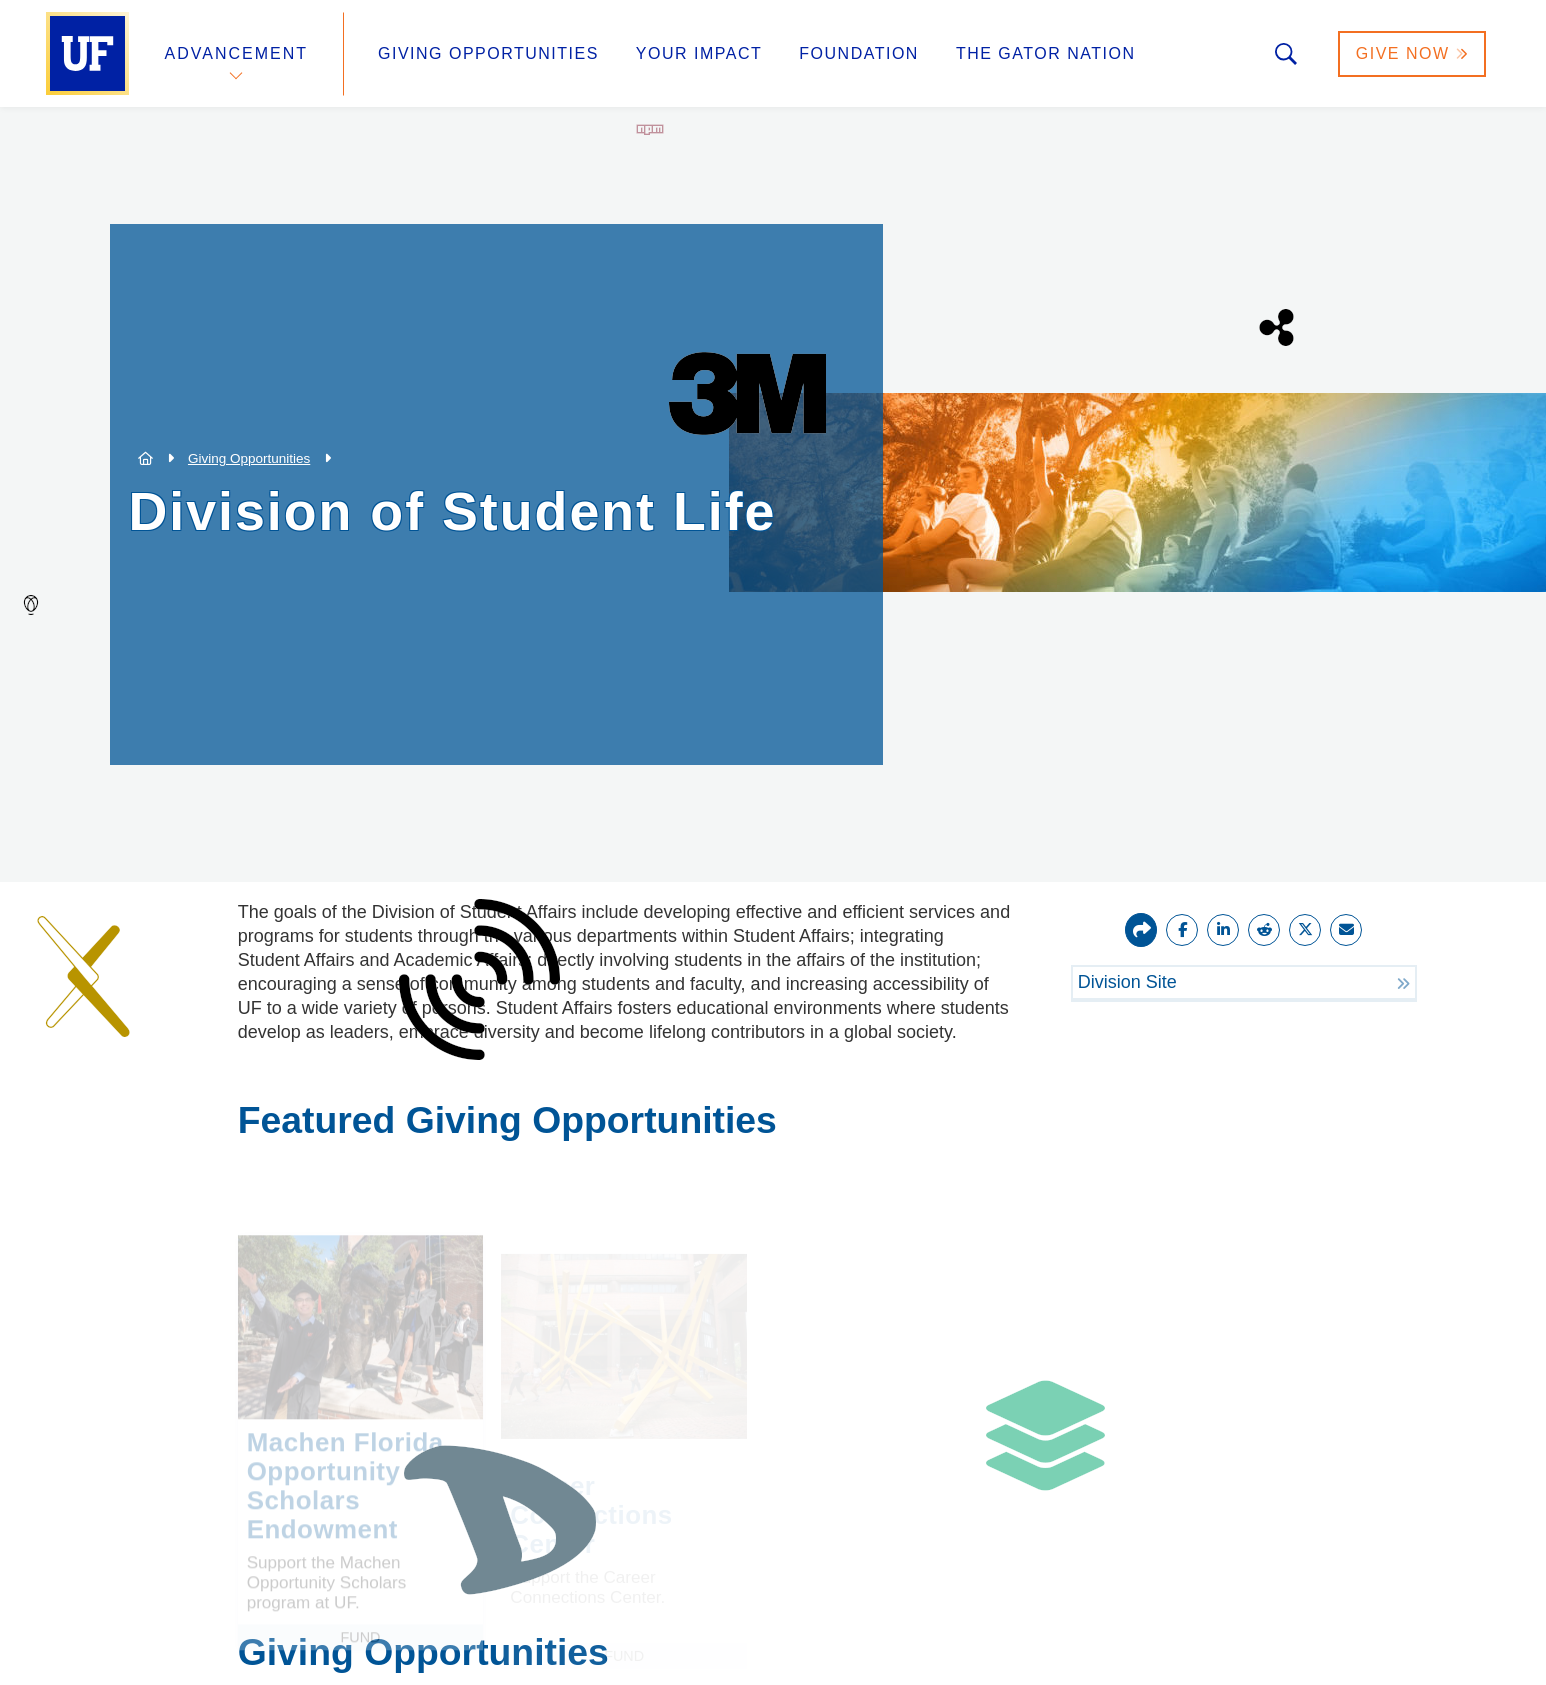 Image resolution: width=1546 pixels, height=1685 pixels. What do you see at coordinates (747, 393) in the screenshot?
I see `3M company logo` at bounding box center [747, 393].